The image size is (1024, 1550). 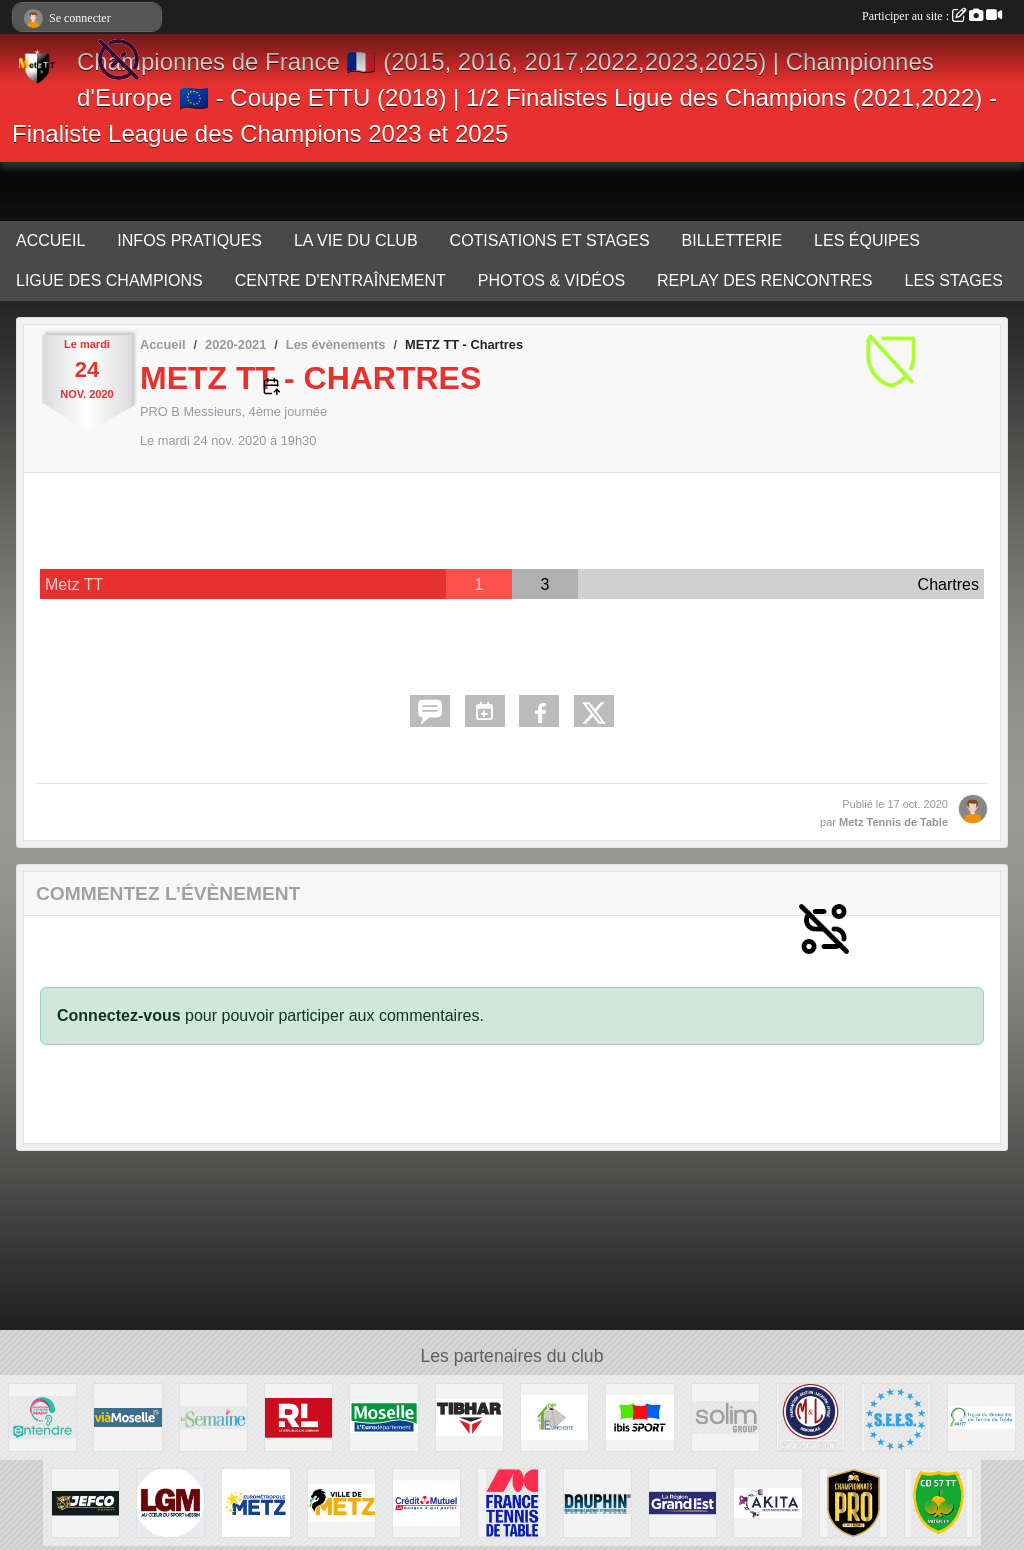 What do you see at coordinates (824, 929) in the screenshot?
I see `disable route navigation` at bounding box center [824, 929].